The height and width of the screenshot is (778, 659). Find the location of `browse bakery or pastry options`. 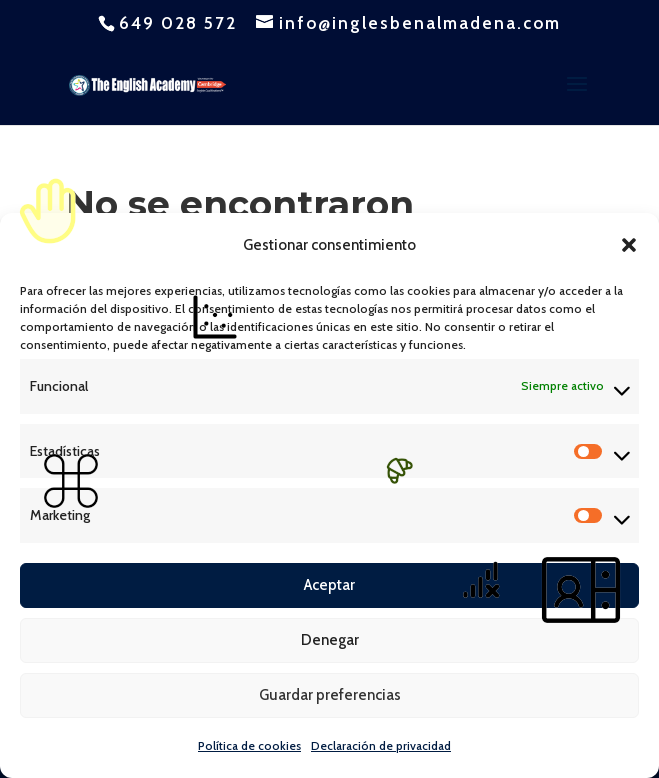

browse bakery or pastry options is located at coordinates (399, 470).